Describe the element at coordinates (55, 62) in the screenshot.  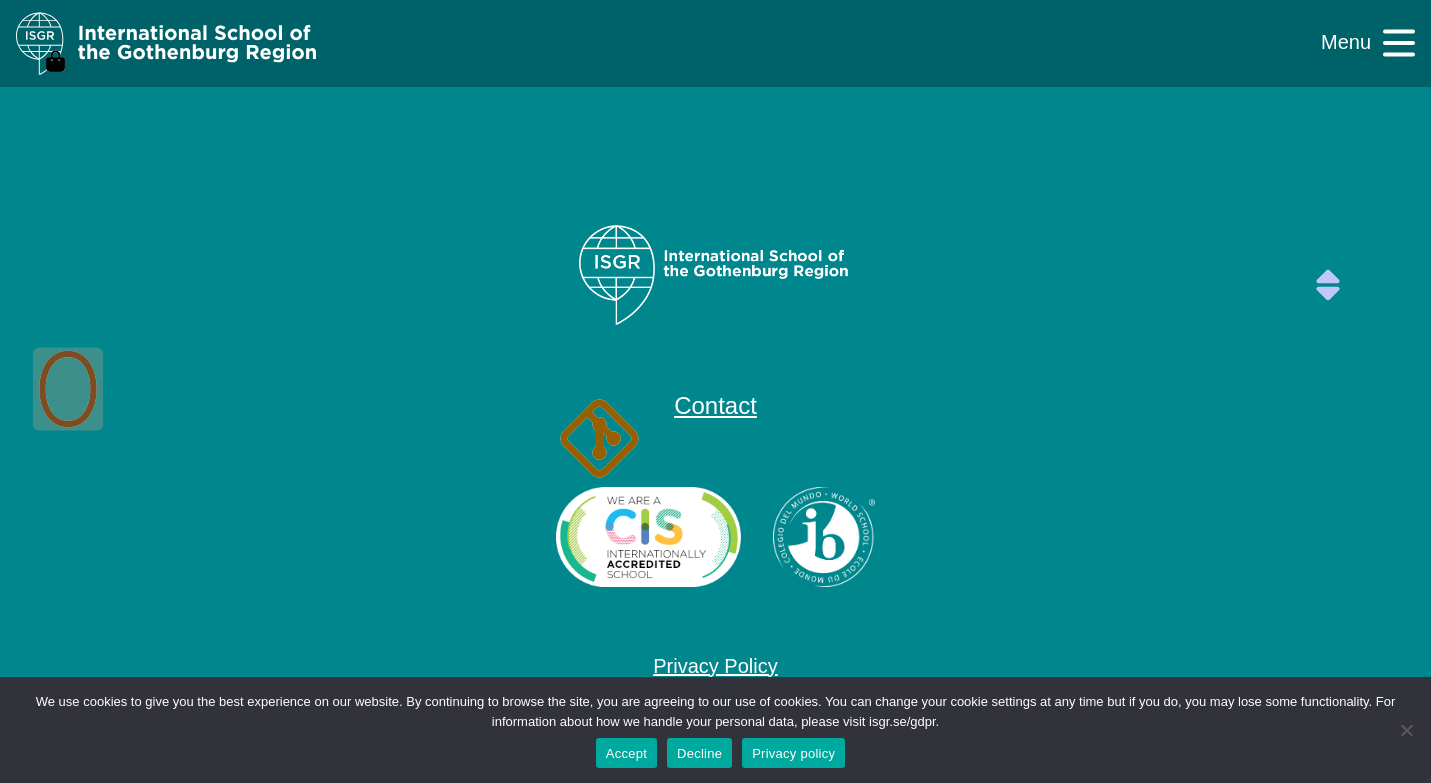
I see `view your shopping bag` at that location.